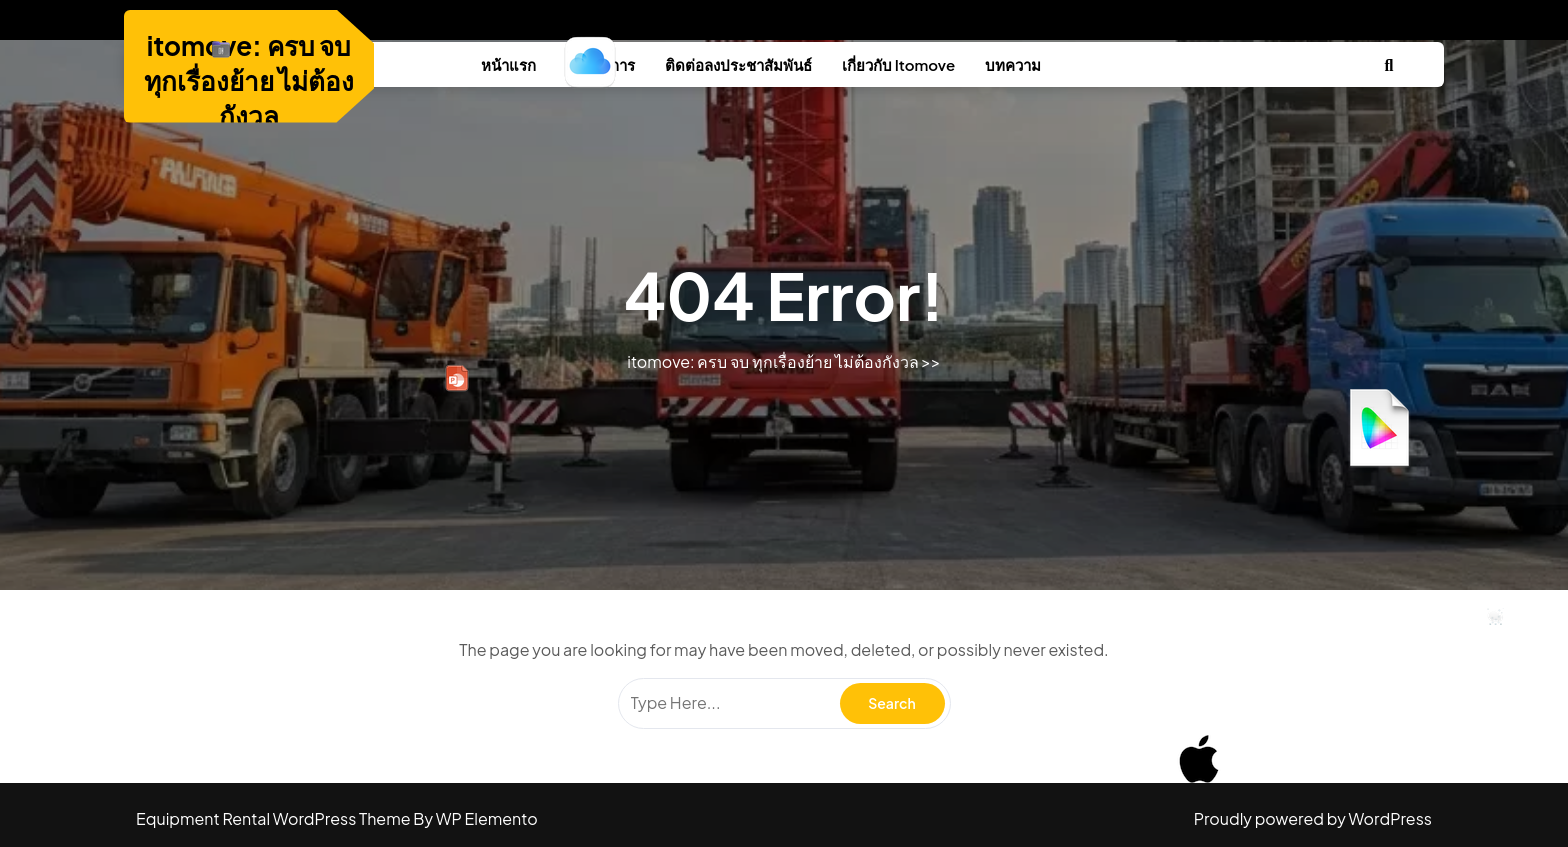 Image resolution: width=1568 pixels, height=847 pixels. Describe the element at coordinates (1379, 429) in the screenshot. I see `color profile document for color management` at that location.